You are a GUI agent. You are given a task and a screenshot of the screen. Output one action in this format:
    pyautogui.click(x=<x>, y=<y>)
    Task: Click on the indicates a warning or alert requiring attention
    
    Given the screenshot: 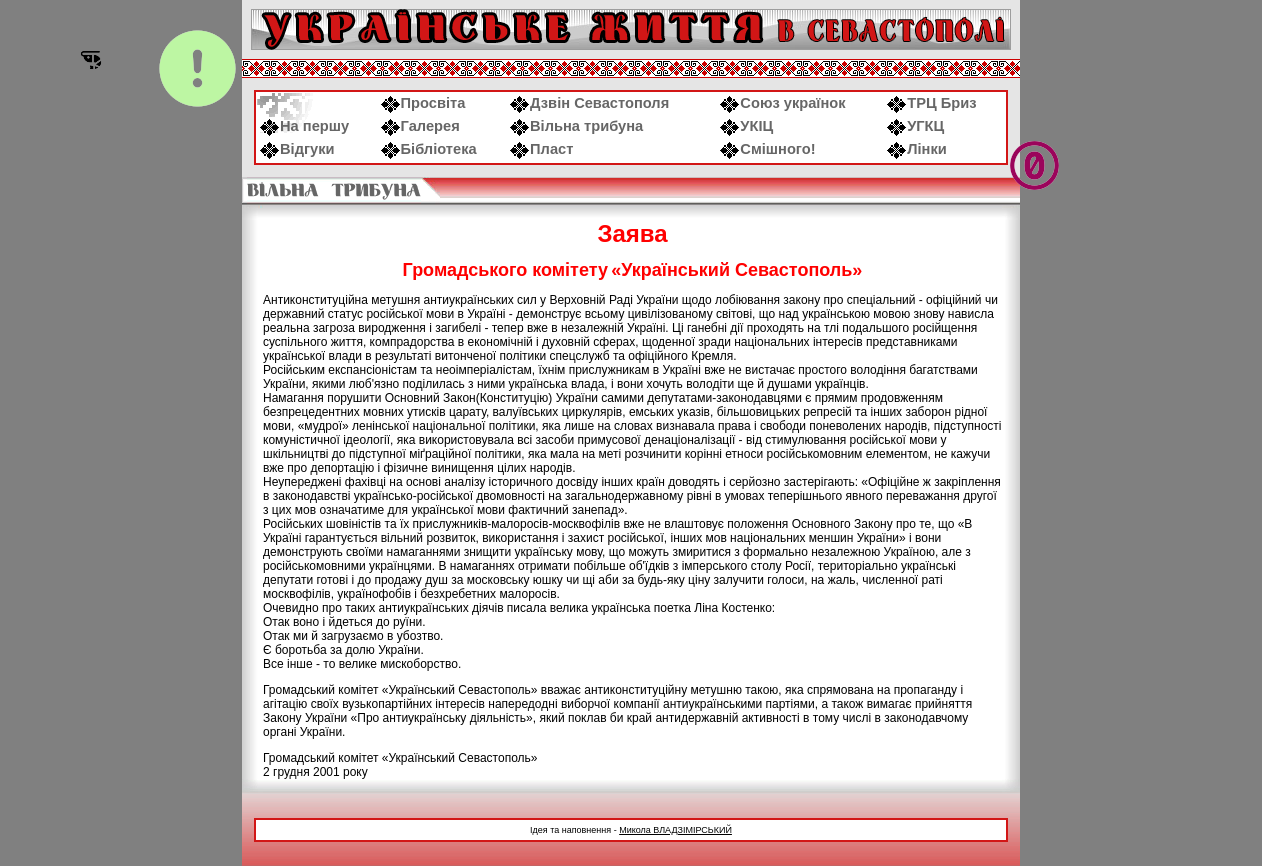 What is the action you would take?
    pyautogui.click(x=197, y=68)
    